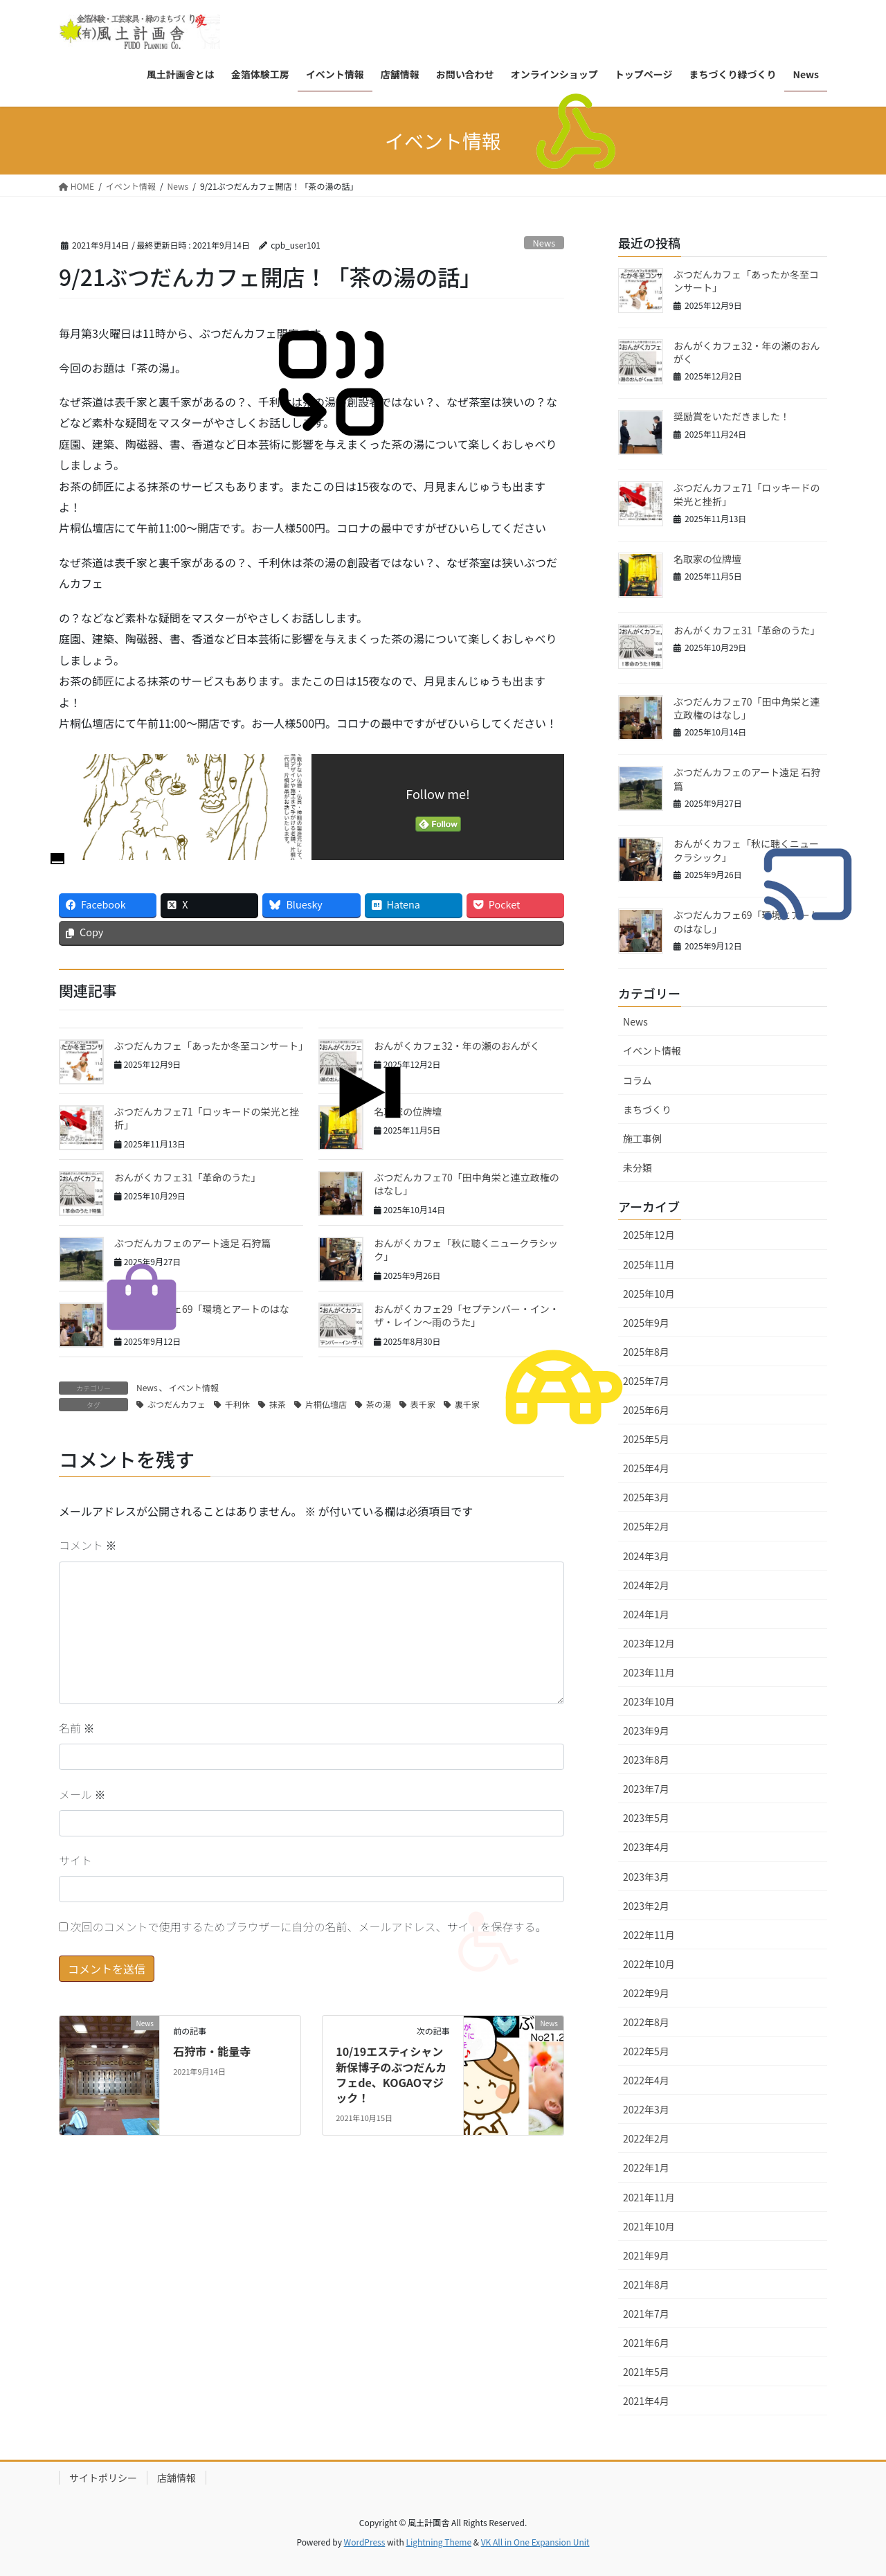  Describe the element at coordinates (331, 383) in the screenshot. I see `merge or combine selected items` at that location.